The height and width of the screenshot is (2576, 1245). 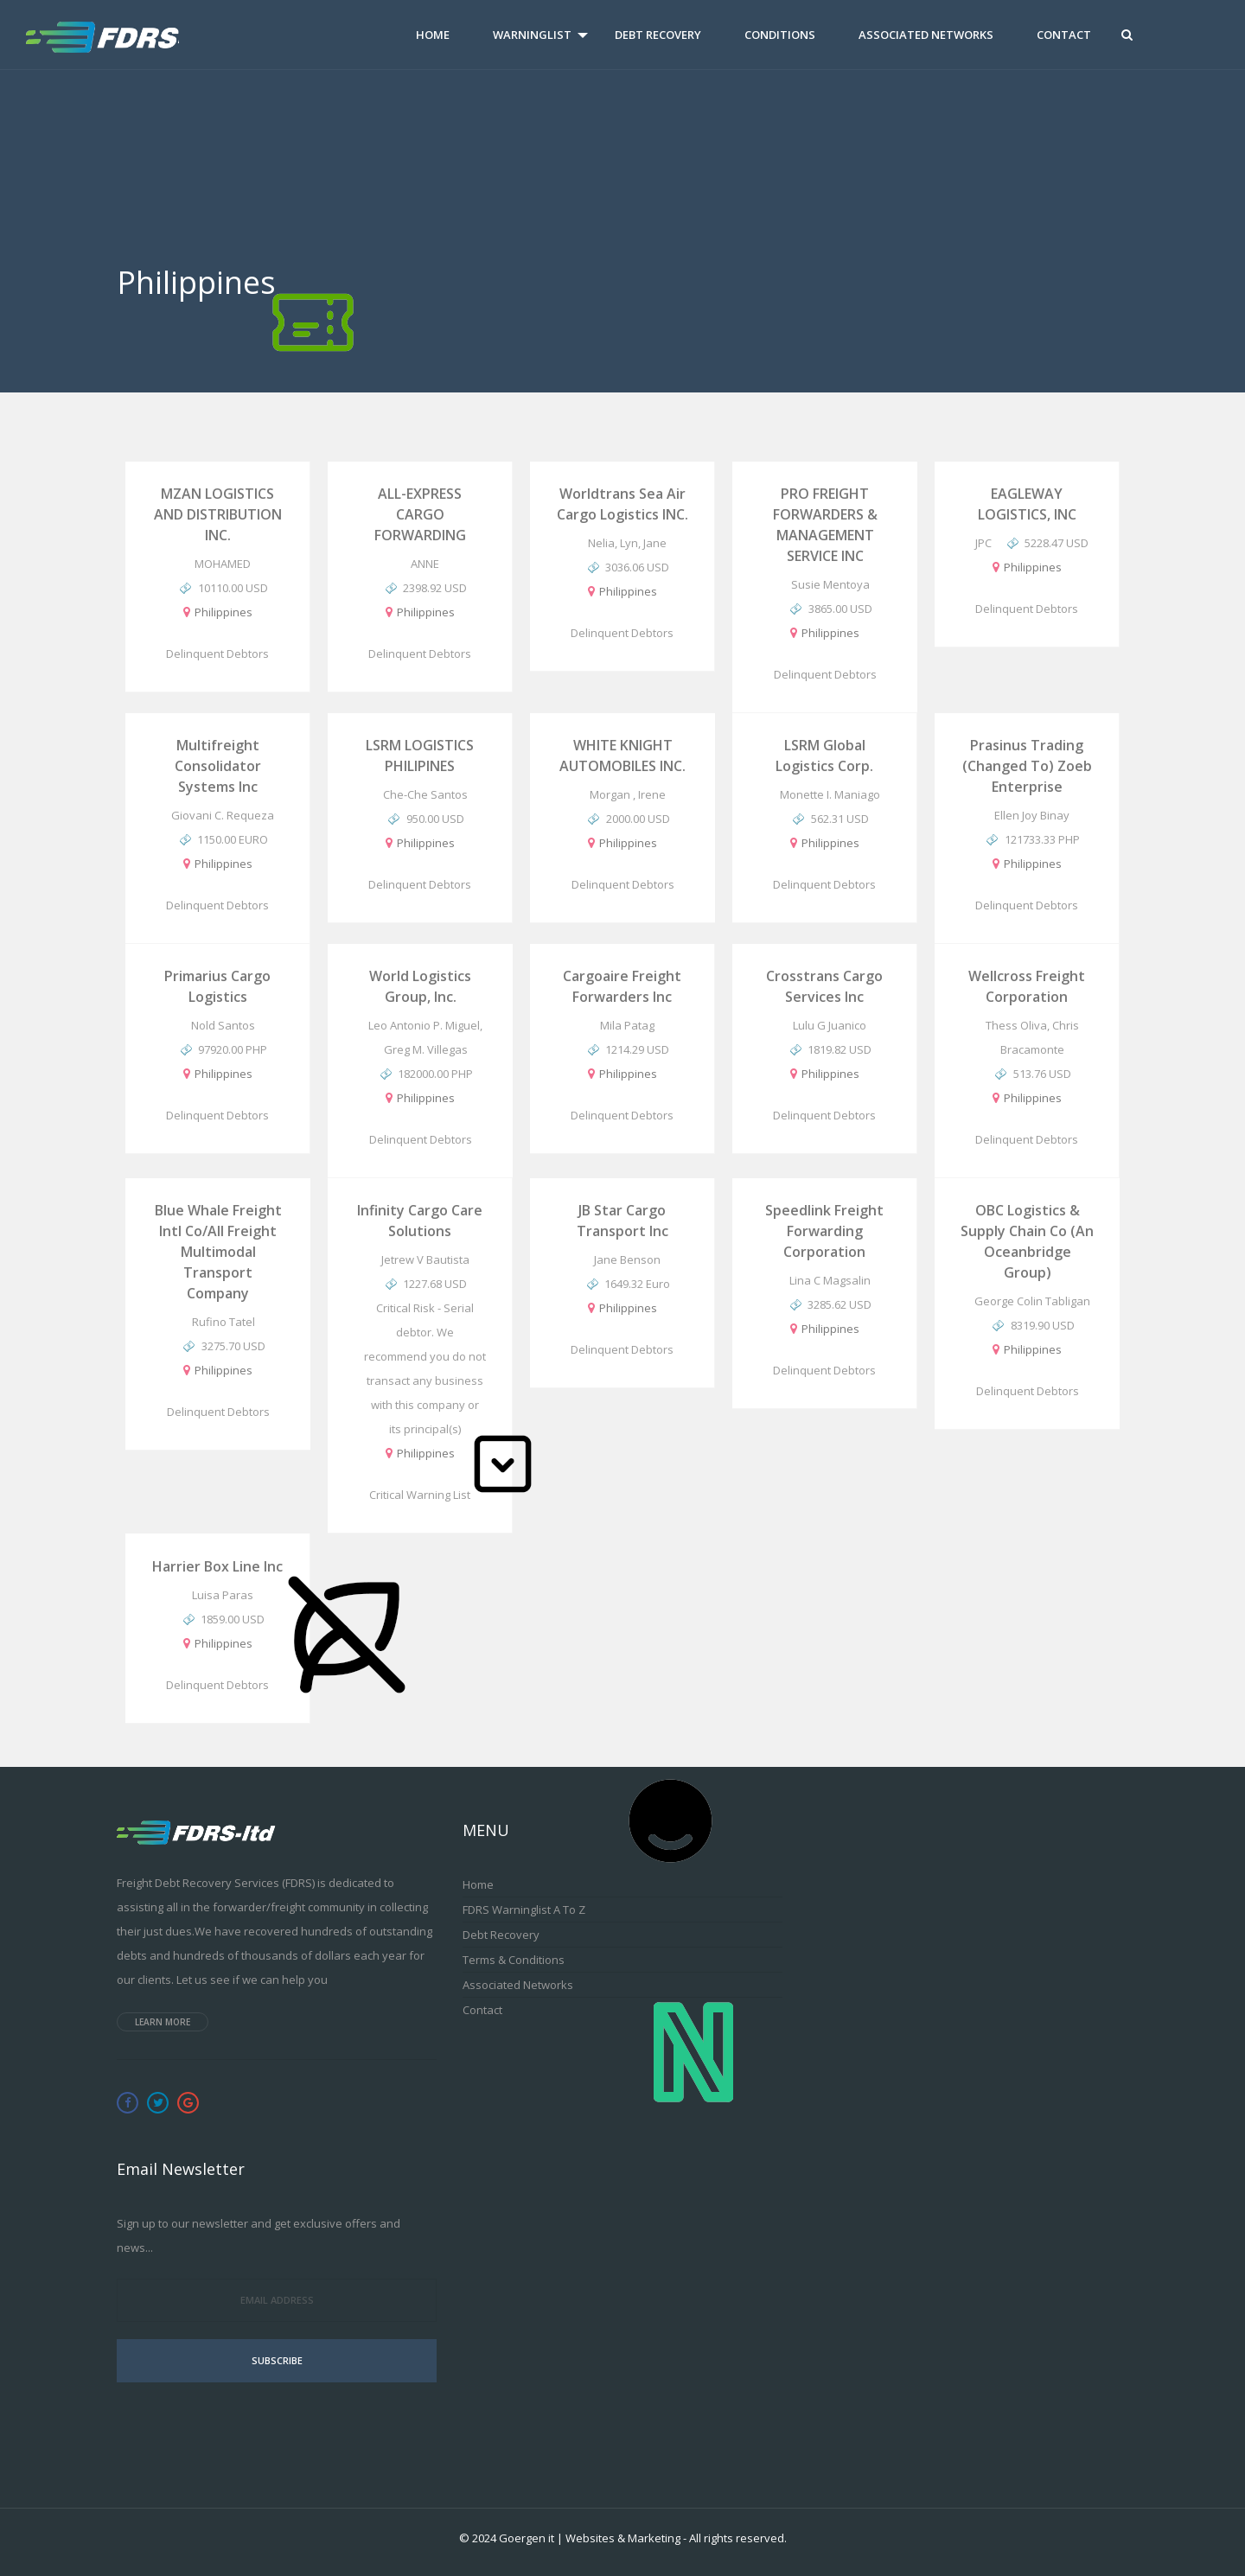 What do you see at coordinates (313, 322) in the screenshot?
I see `view your tickets or passes` at bounding box center [313, 322].